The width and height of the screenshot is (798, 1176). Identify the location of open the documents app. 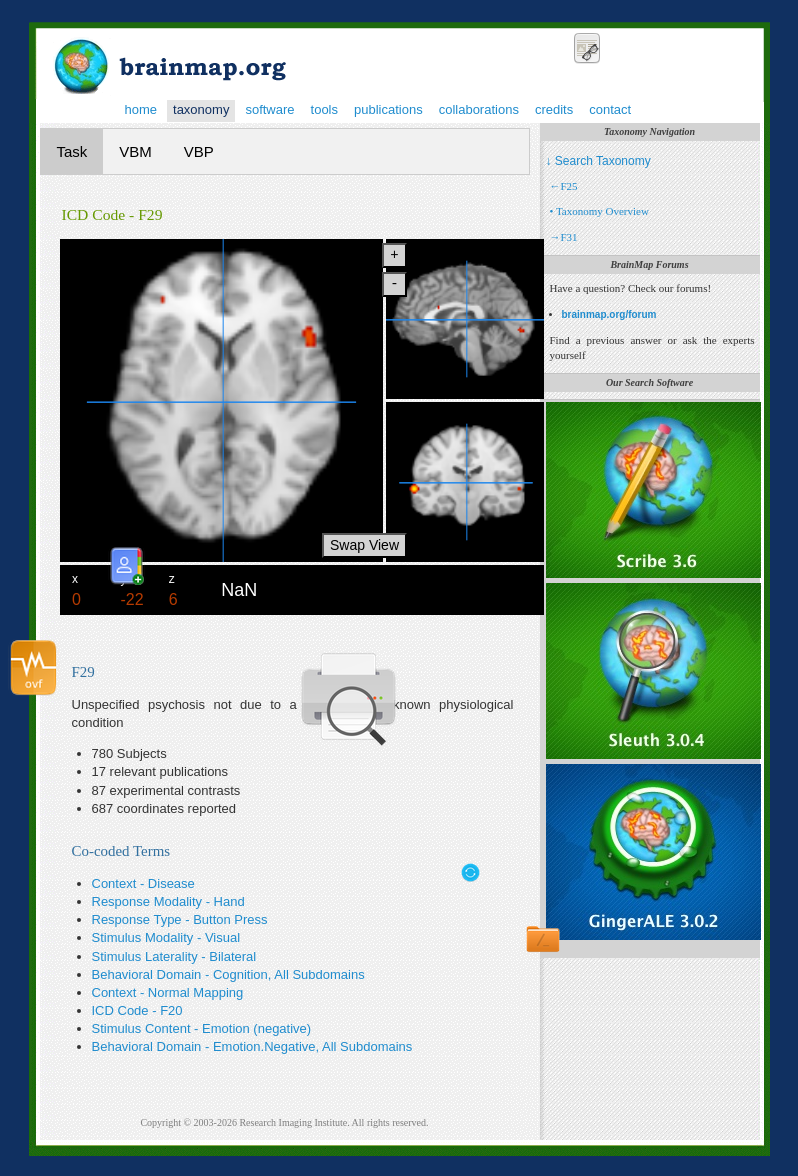
(587, 48).